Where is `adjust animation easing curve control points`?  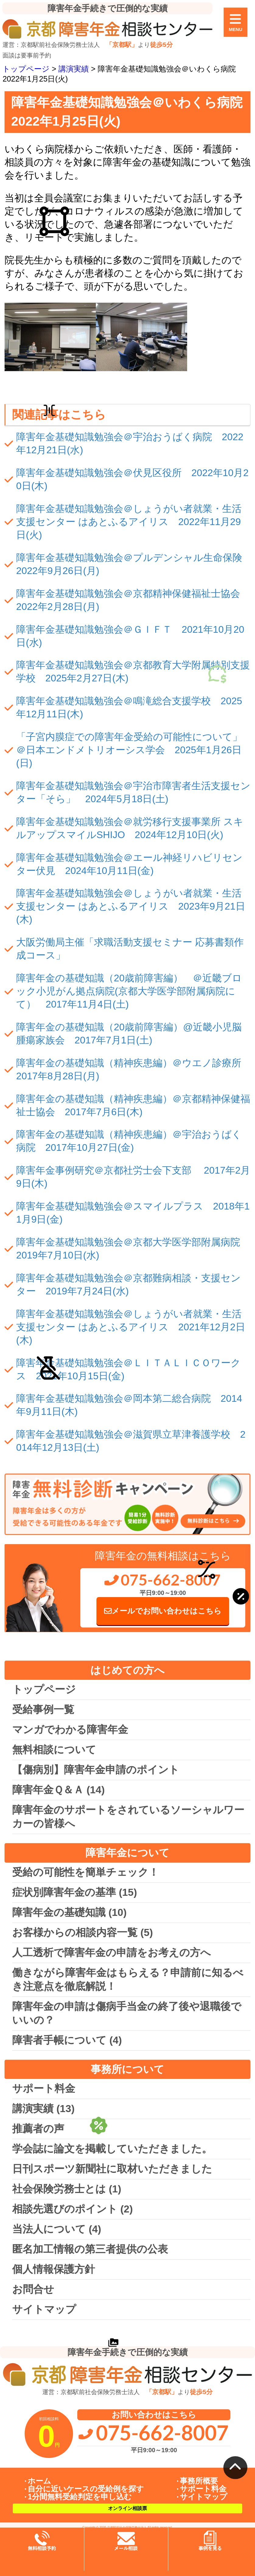 adjust animation easing curve control points is located at coordinates (207, 1569).